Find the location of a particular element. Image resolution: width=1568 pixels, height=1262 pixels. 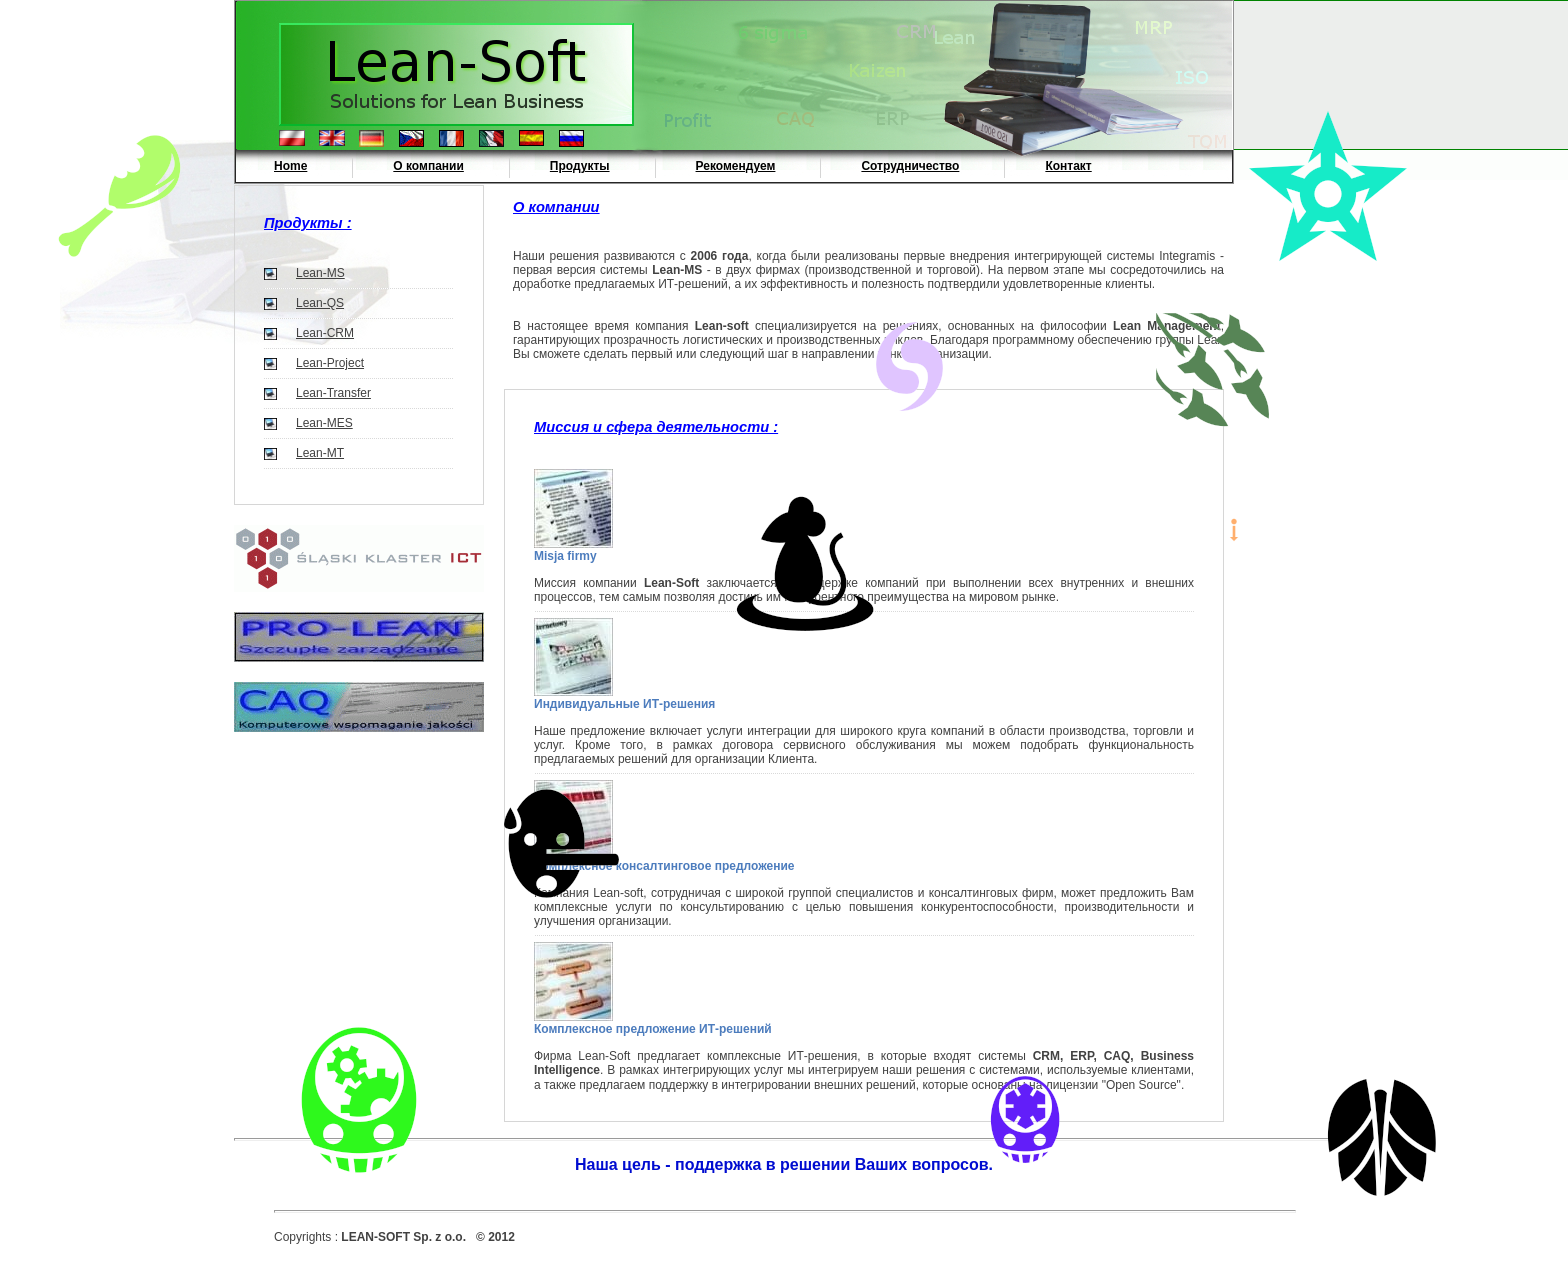

indicates a freeze or stun status effect in gameplay is located at coordinates (1025, 1119).